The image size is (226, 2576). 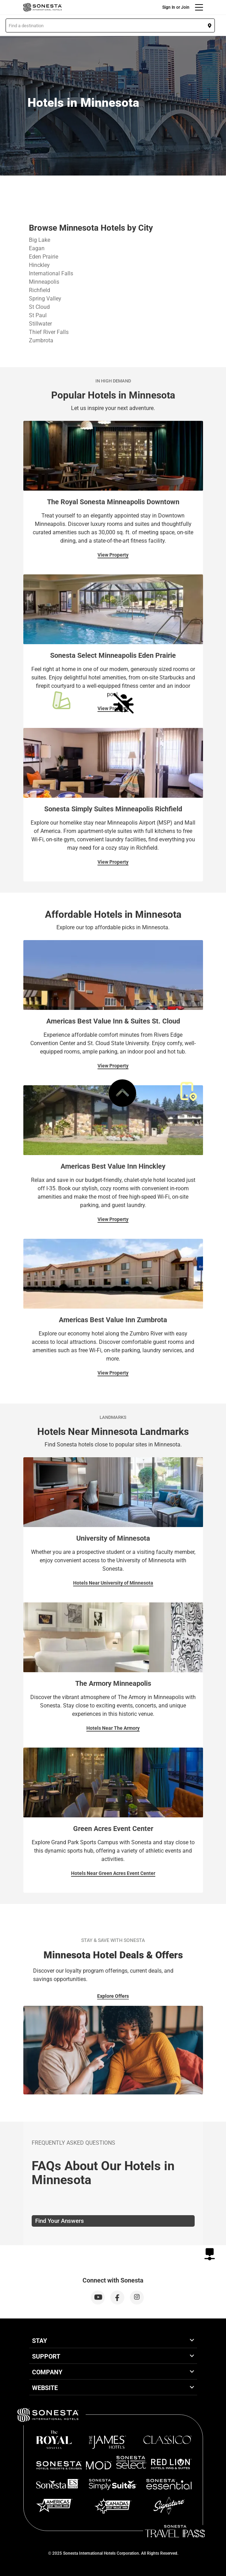 What do you see at coordinates (210, 2254) in the screenshot?
I see `view event details on a timeline` at bounding box center [210, 2254].